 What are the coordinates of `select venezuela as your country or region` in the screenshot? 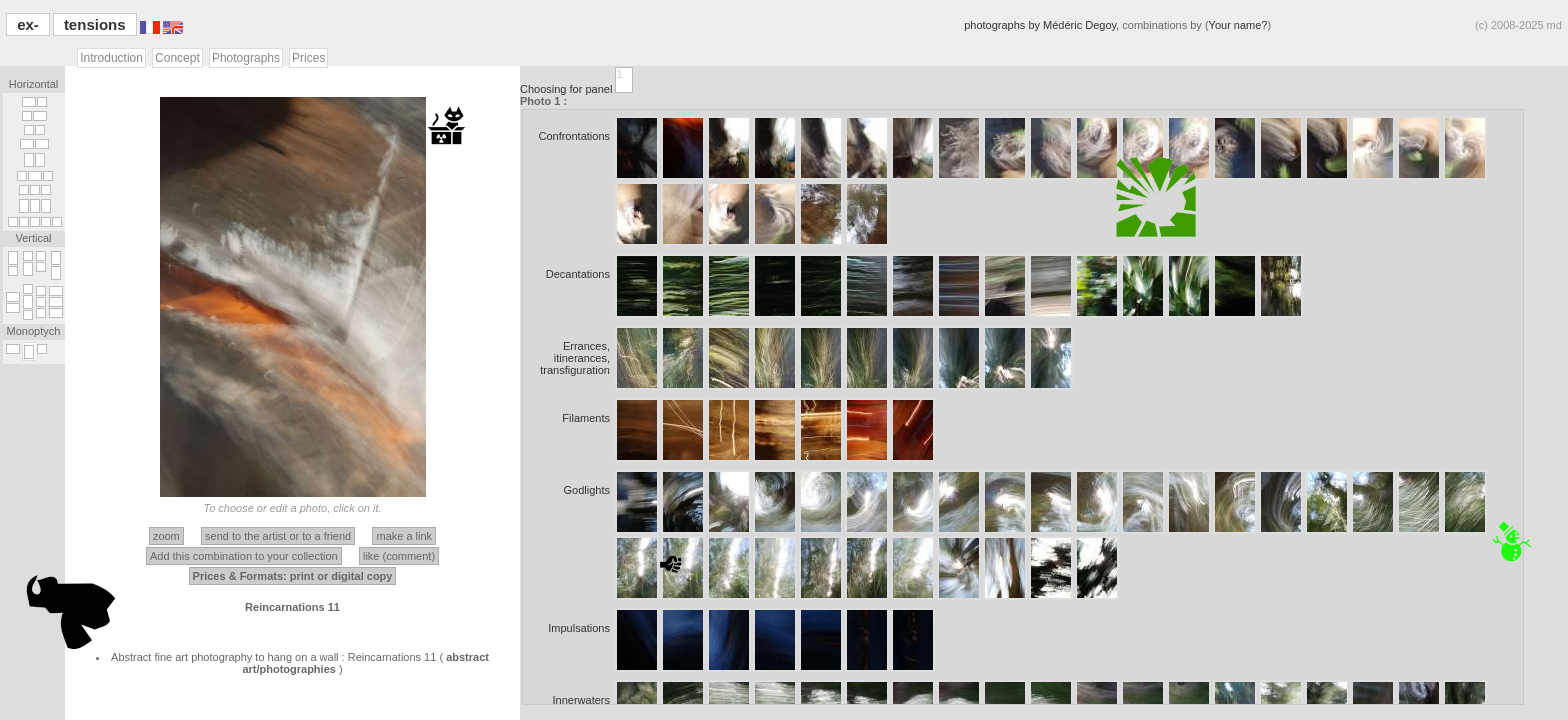 It's located at (71, 612).